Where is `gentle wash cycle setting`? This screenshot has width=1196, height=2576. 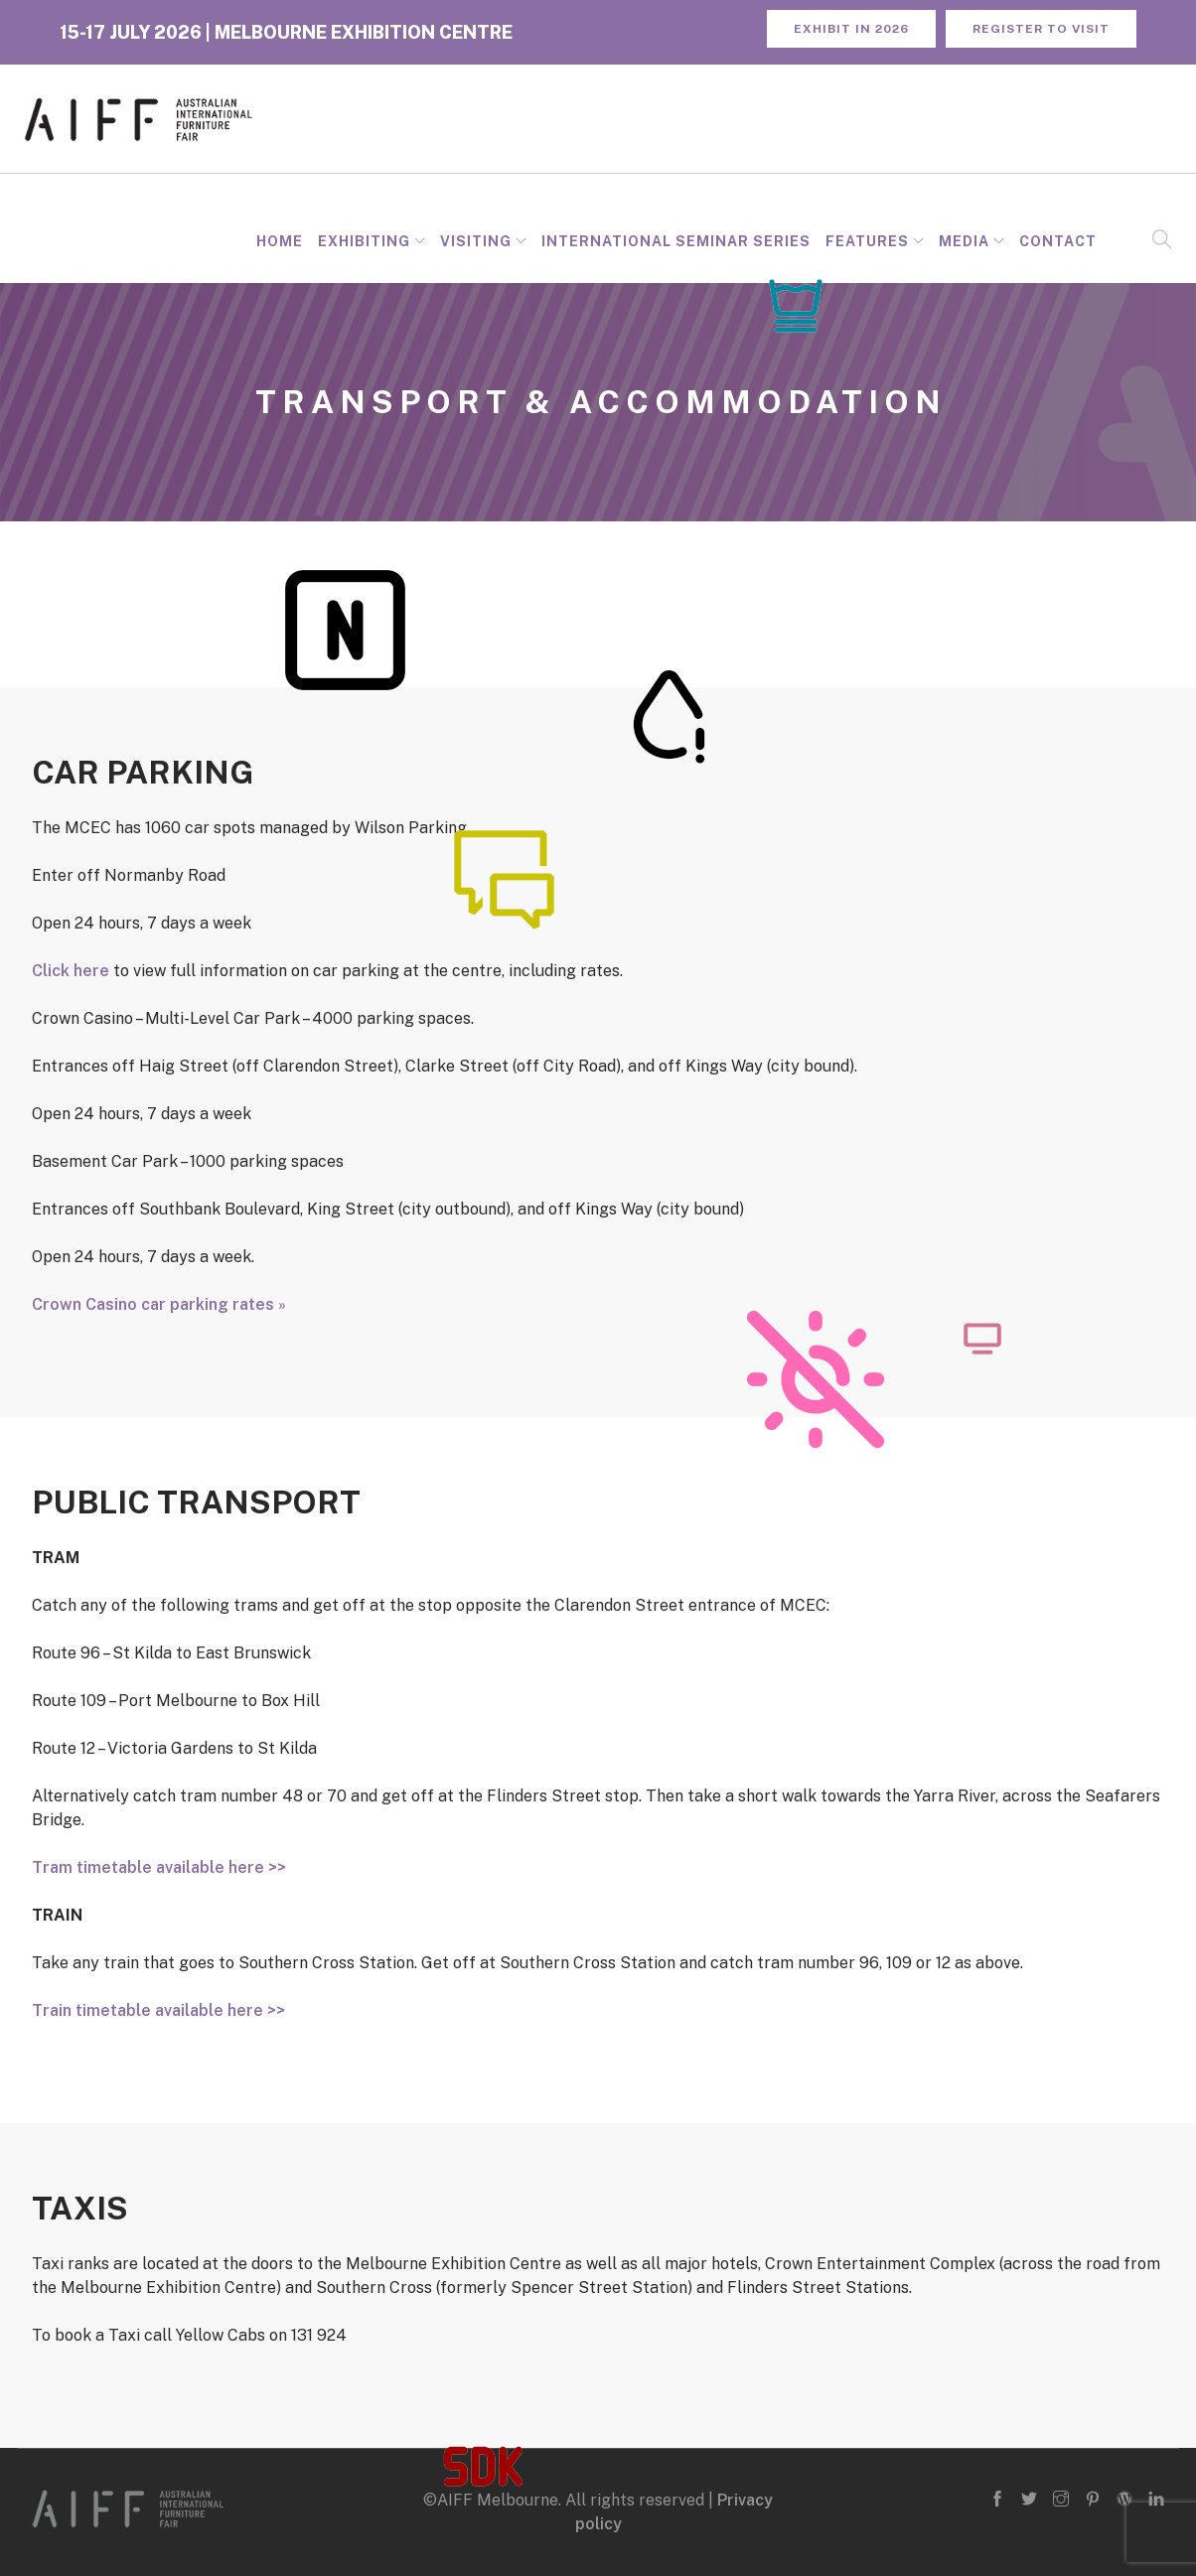 gentle wash cycle setting is located at coordinates (796, 306).